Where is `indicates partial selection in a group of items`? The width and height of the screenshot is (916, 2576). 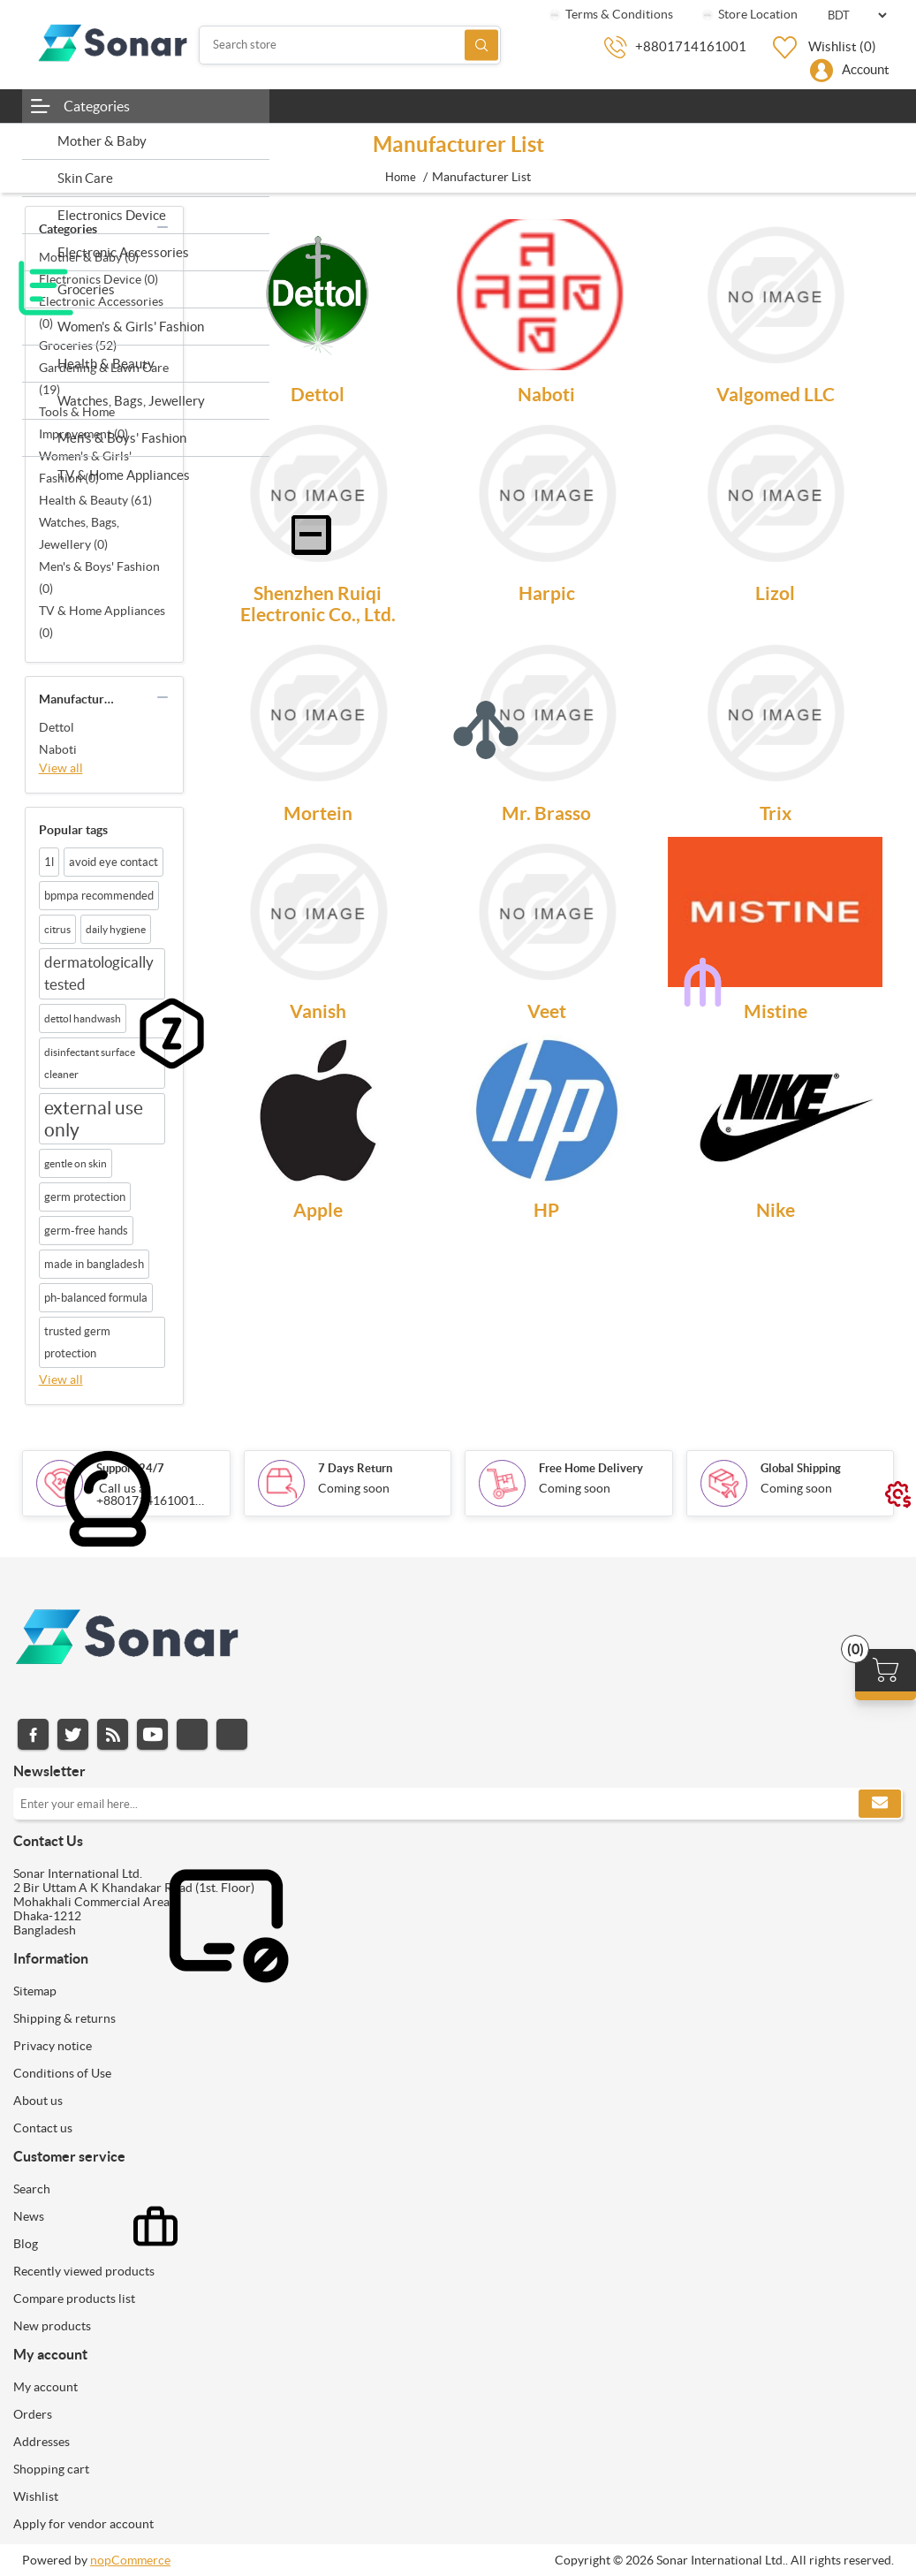
indicates partial selection in a group of items is located at coordinates (311, 535).